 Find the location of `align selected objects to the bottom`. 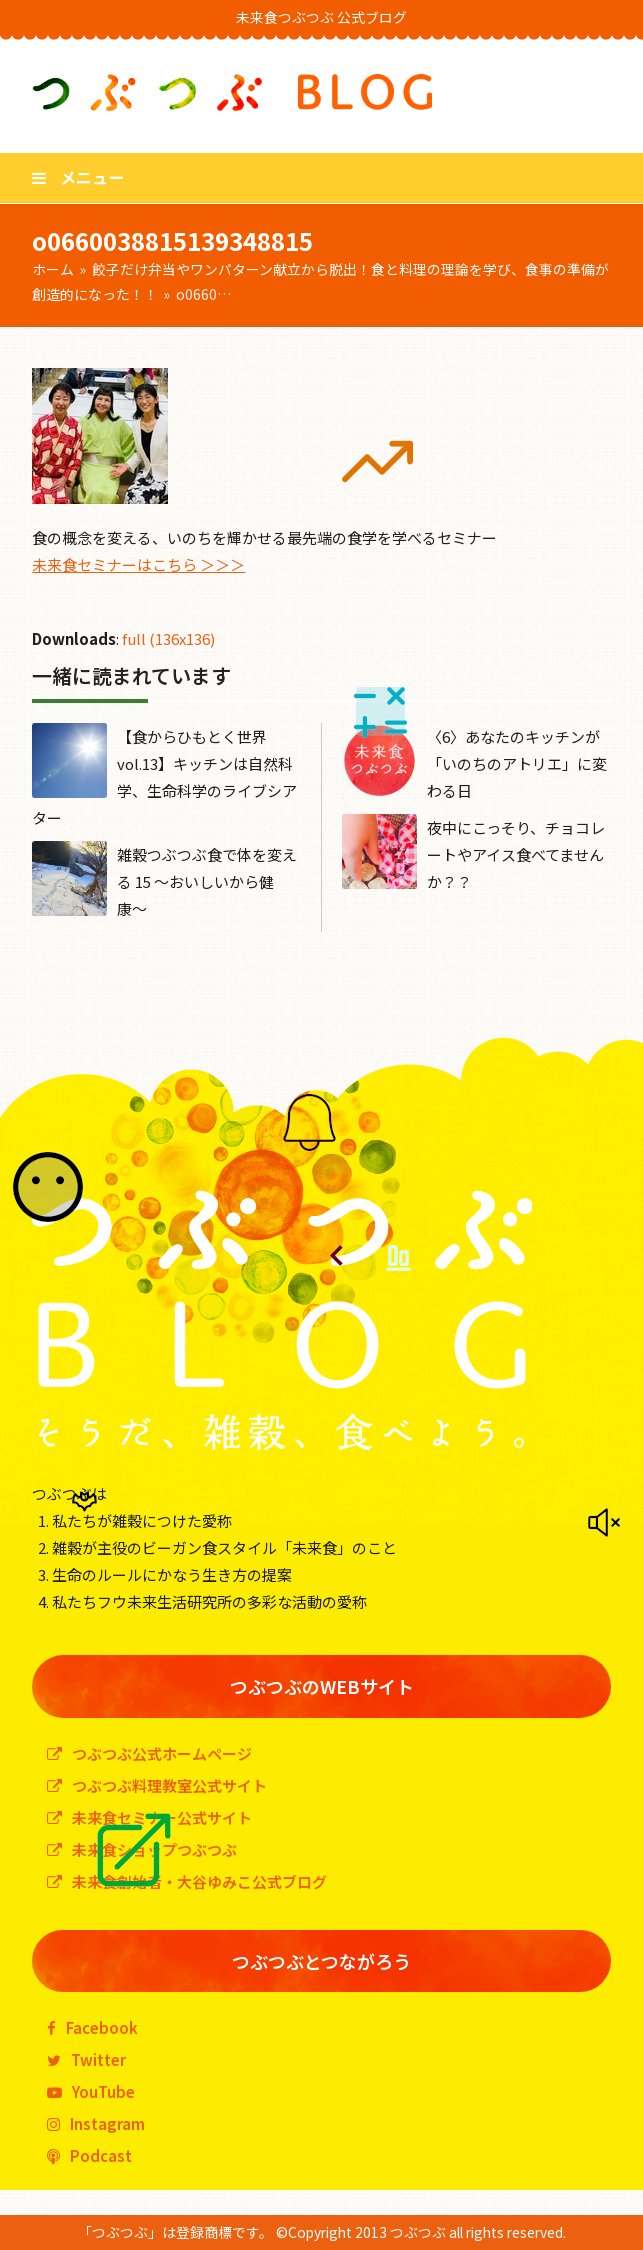

align selected objects to the bottom is located at coordinates (398, 1258).